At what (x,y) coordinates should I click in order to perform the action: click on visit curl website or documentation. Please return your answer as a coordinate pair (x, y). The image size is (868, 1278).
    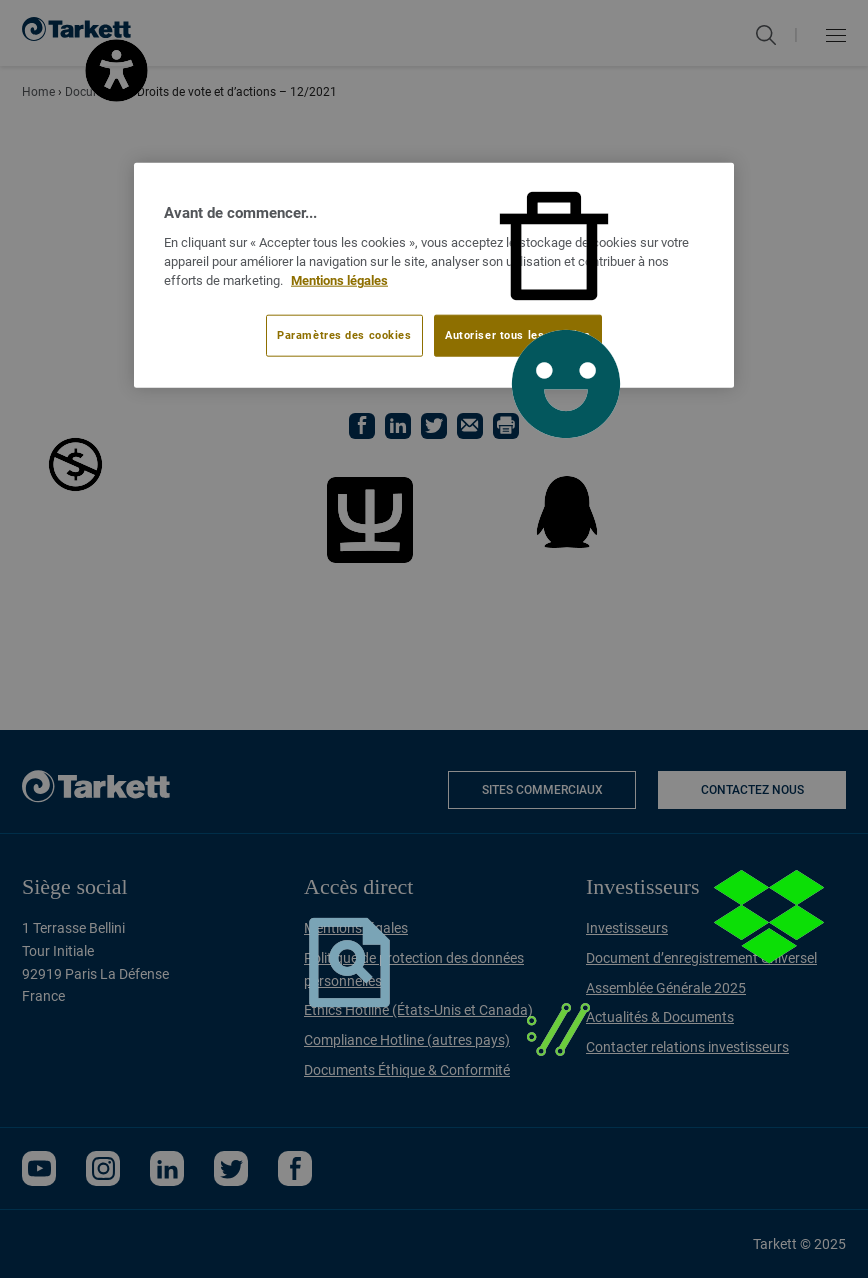
    Looking at the image, I should click on (558, 1029).